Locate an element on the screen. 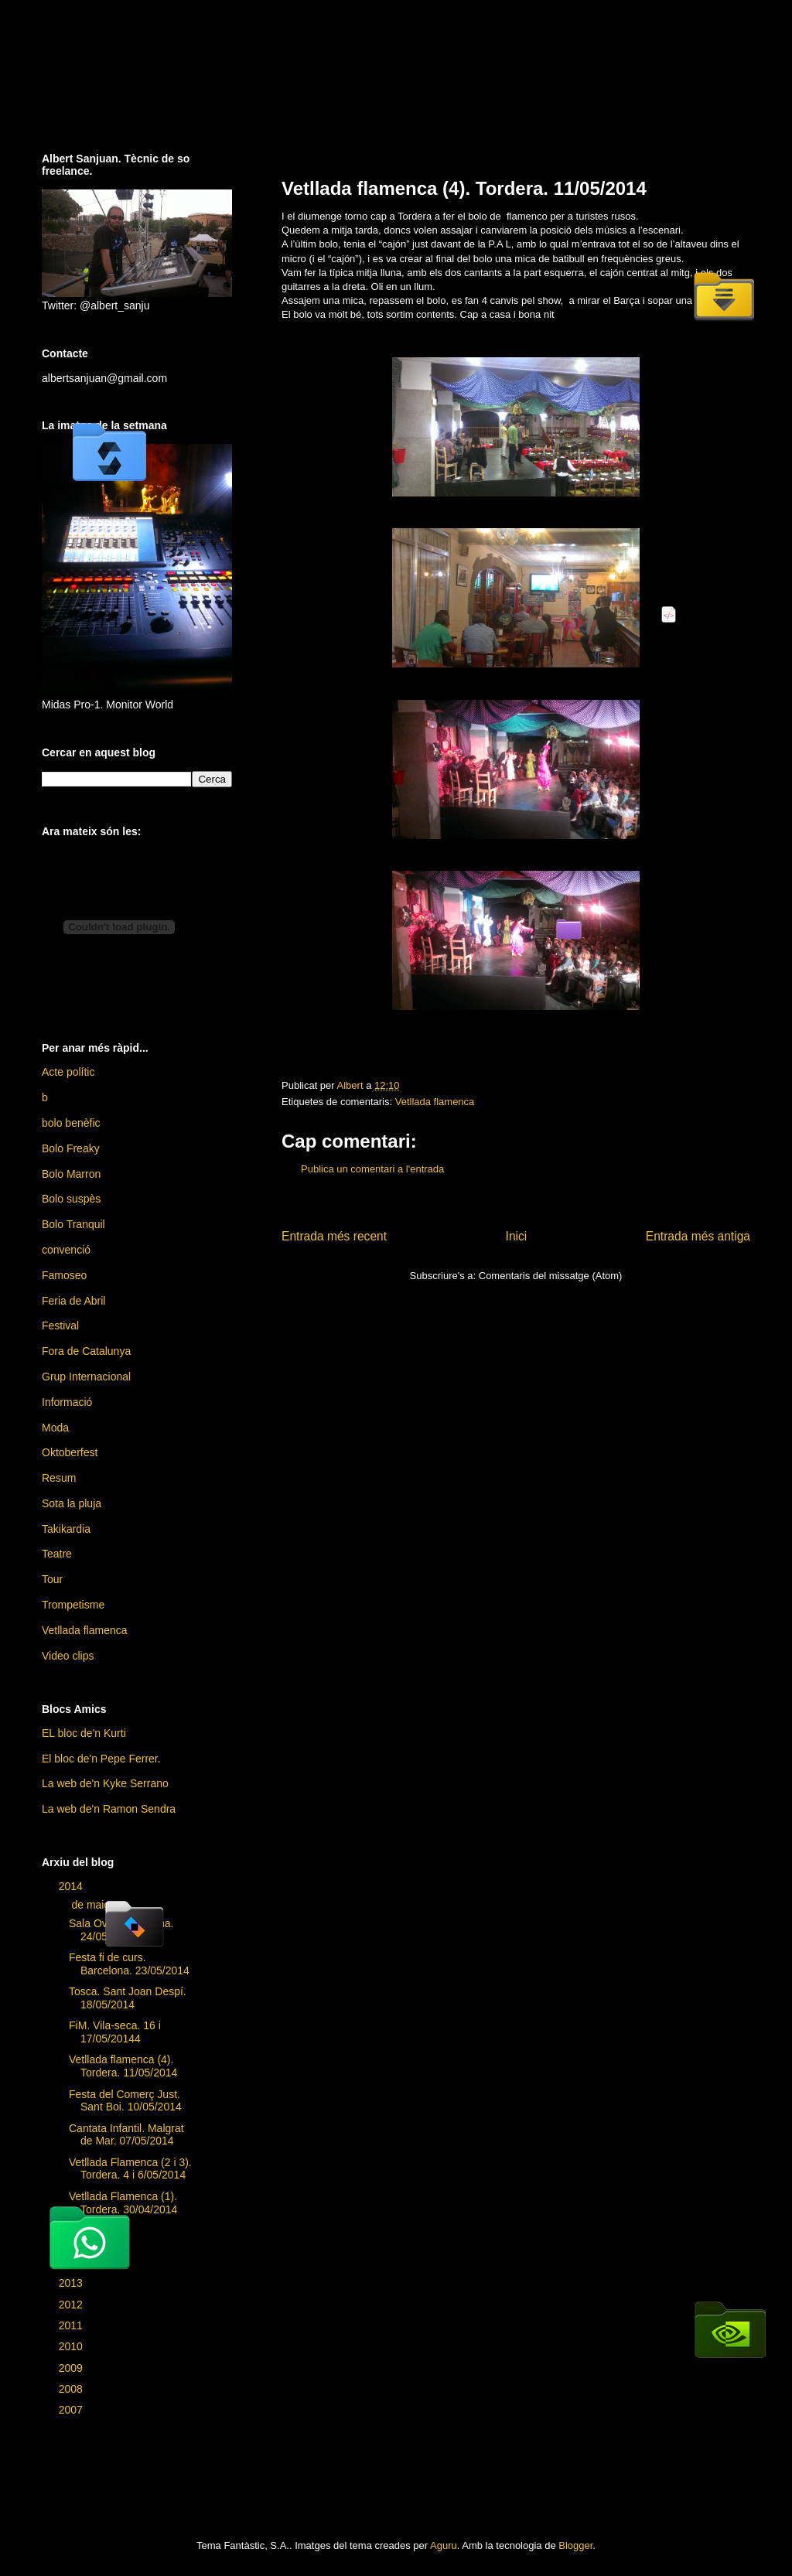 The width and height of the screenshot is (792, 2576). open folder containing whatsapp files is located at coordinates (89, 2240).